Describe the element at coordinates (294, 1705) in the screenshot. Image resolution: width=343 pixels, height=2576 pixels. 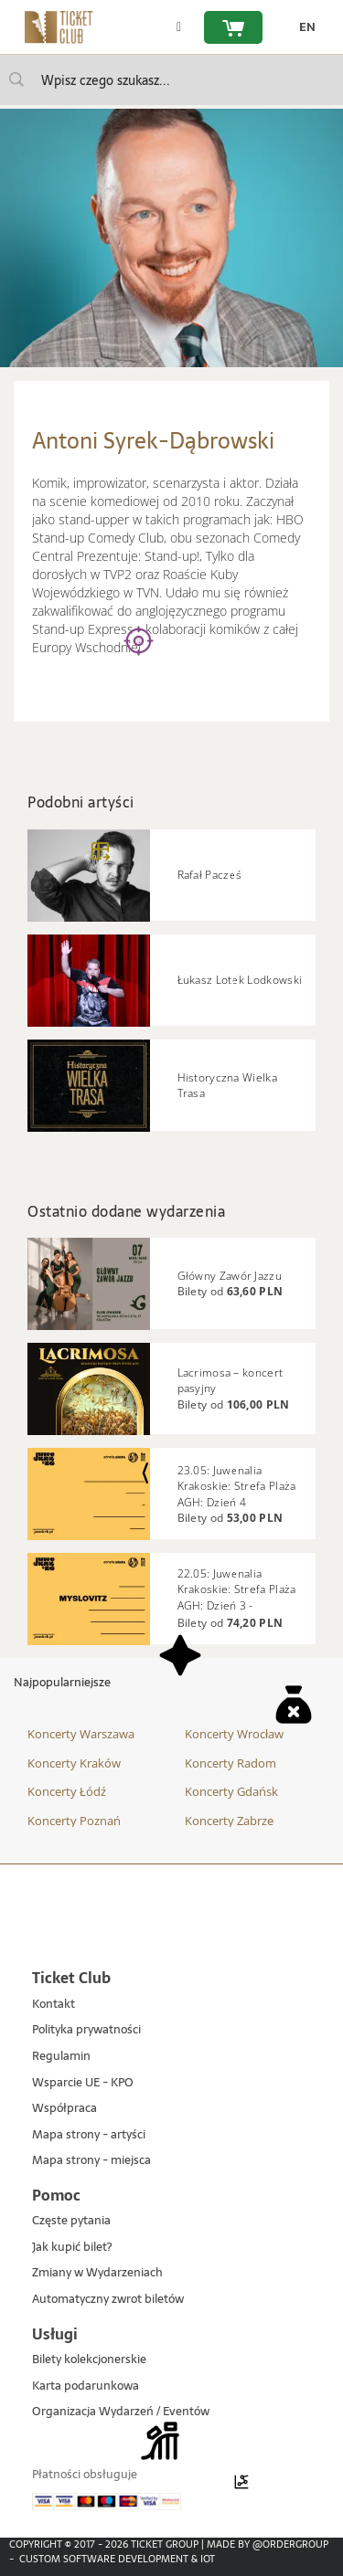
I see `remove item from cart or bag` at that location.